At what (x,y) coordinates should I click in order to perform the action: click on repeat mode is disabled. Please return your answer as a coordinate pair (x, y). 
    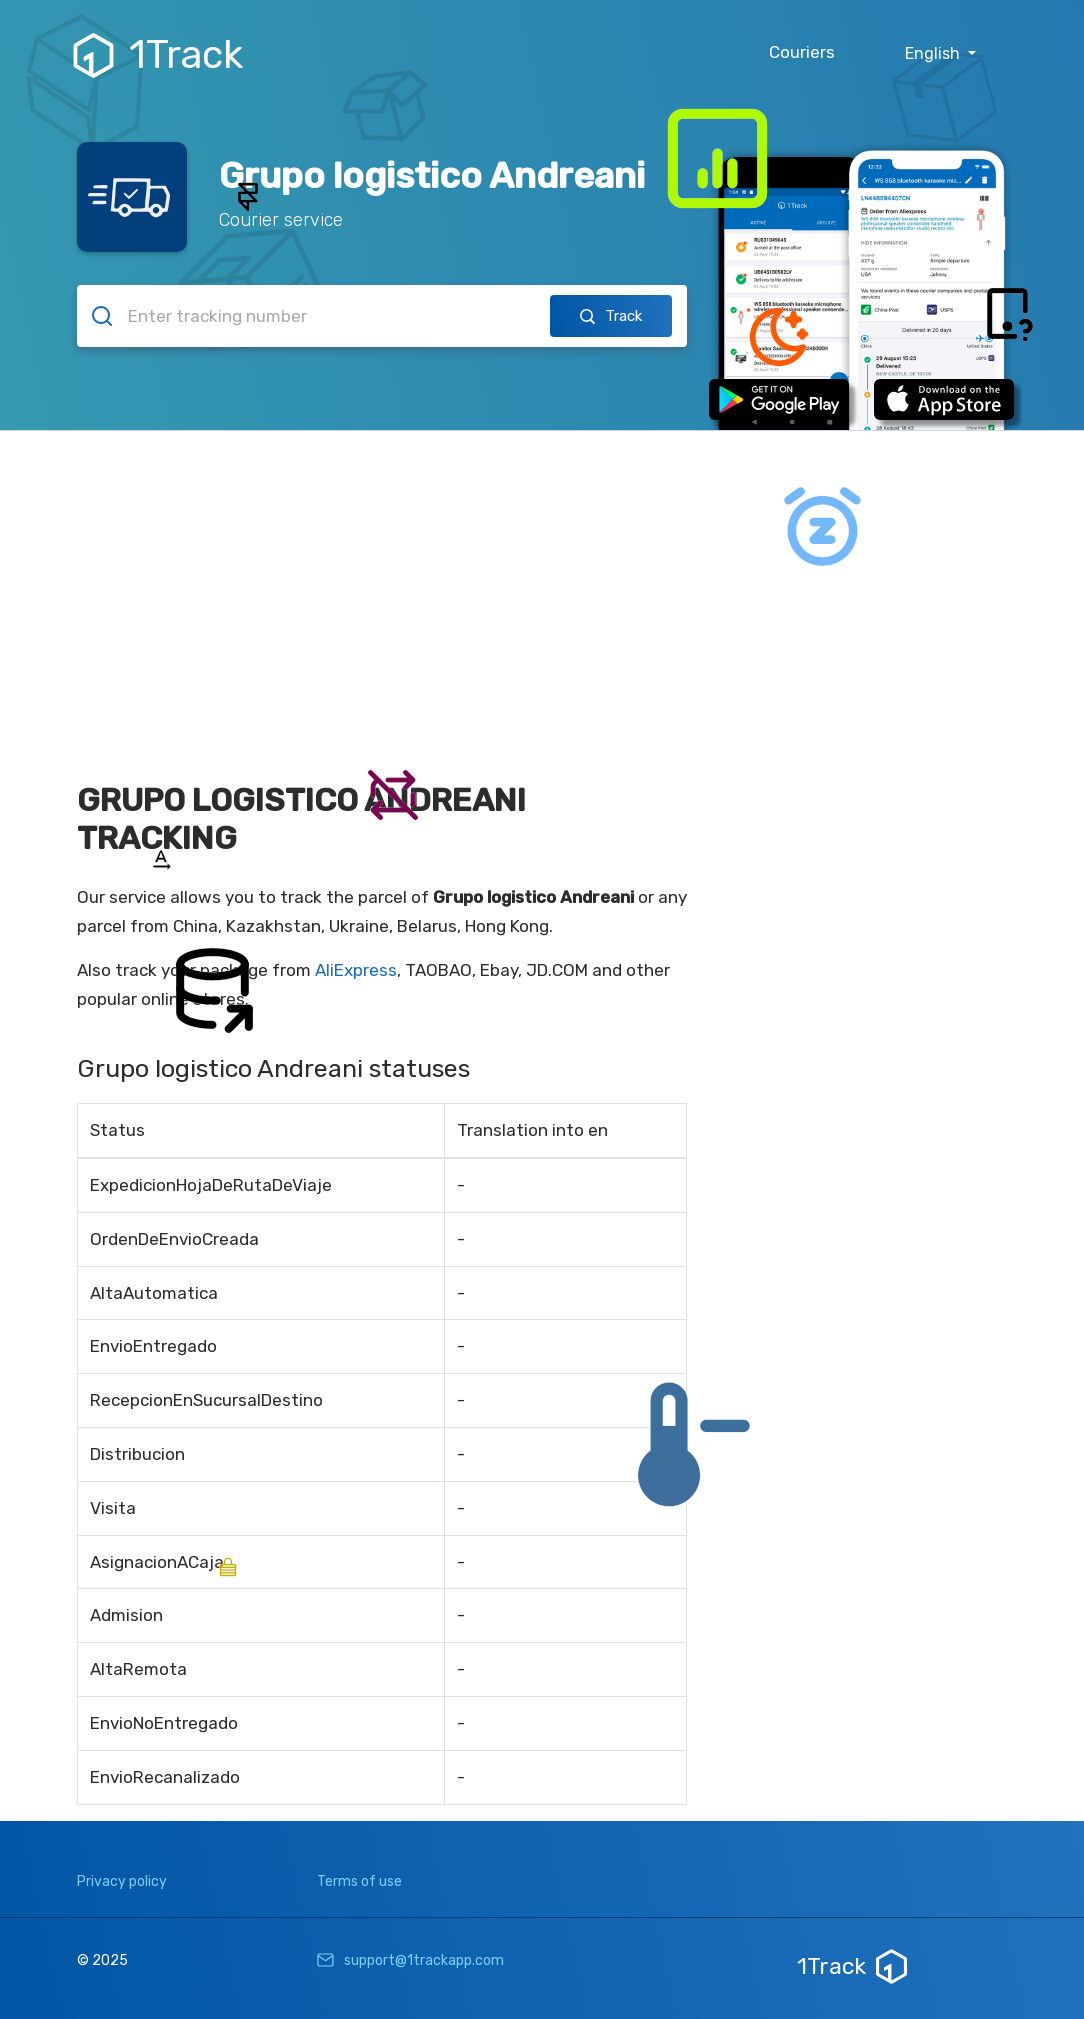
    Looking at the image, I should click on (393, 795).